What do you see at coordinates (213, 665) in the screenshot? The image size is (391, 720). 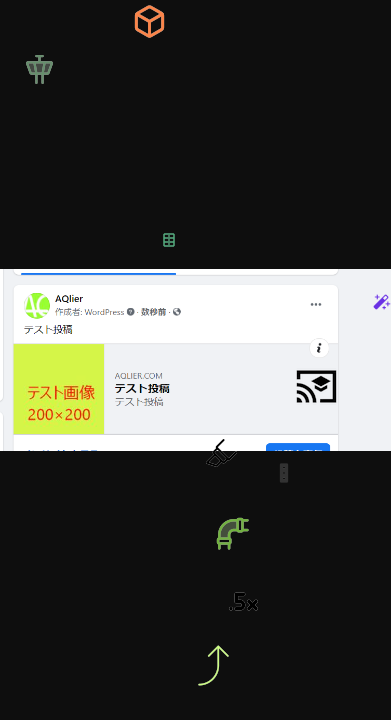 I see `go back and up in navigation` at bounding box center [213, 665].